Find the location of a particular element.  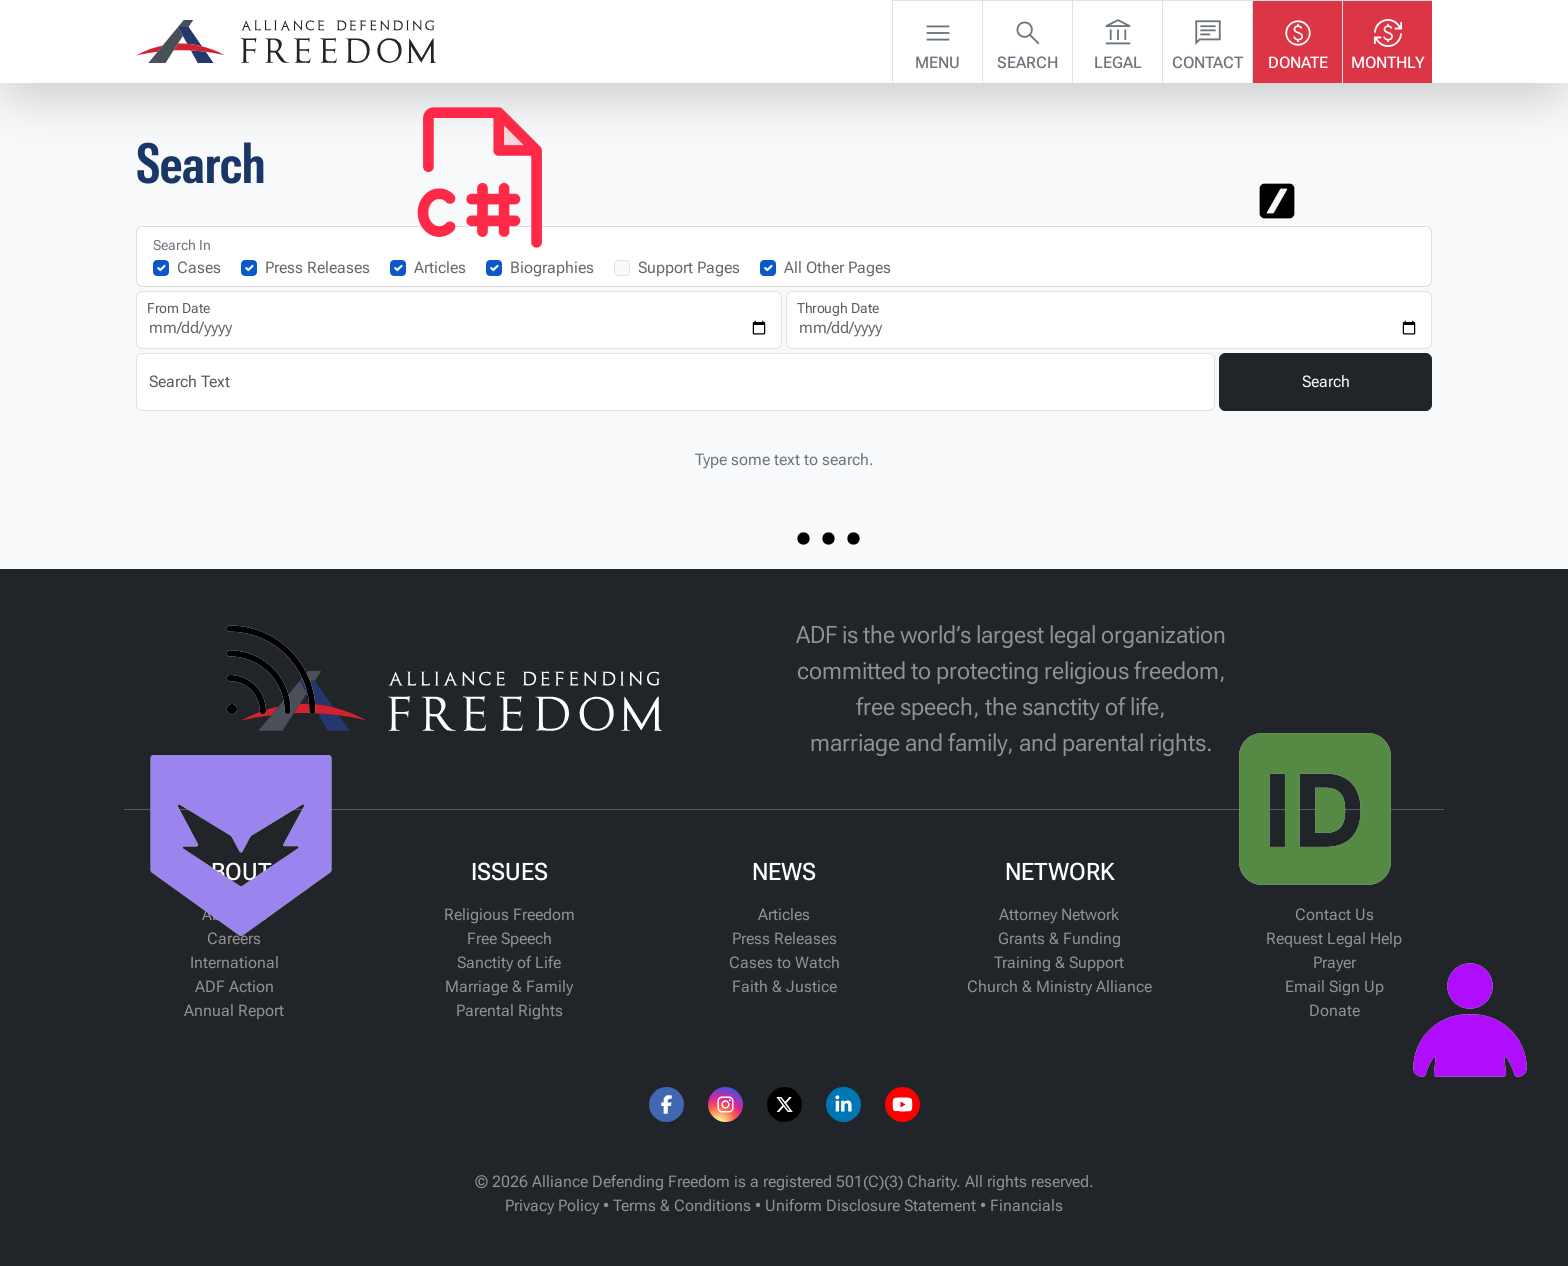

access slash commands is located at coordinates (1277, 201).